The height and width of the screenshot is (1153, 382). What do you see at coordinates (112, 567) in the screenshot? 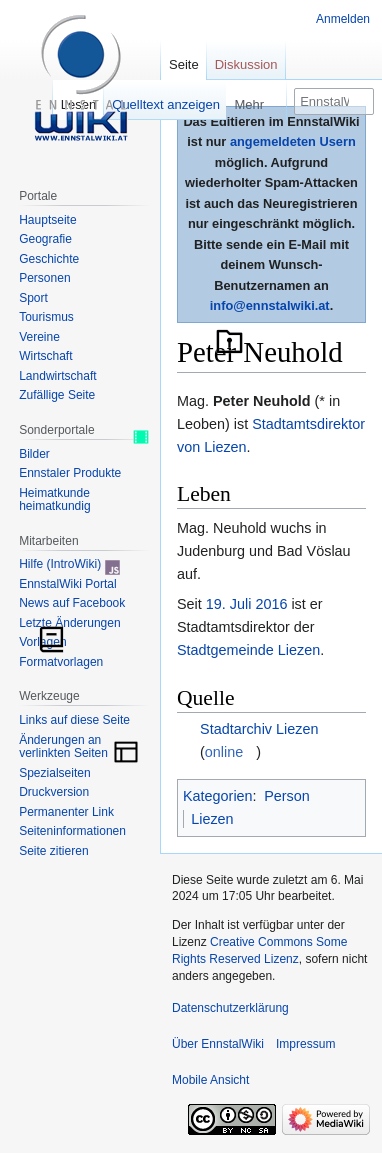
I see `javascript programming language logo` at bounding box center [112, 567].